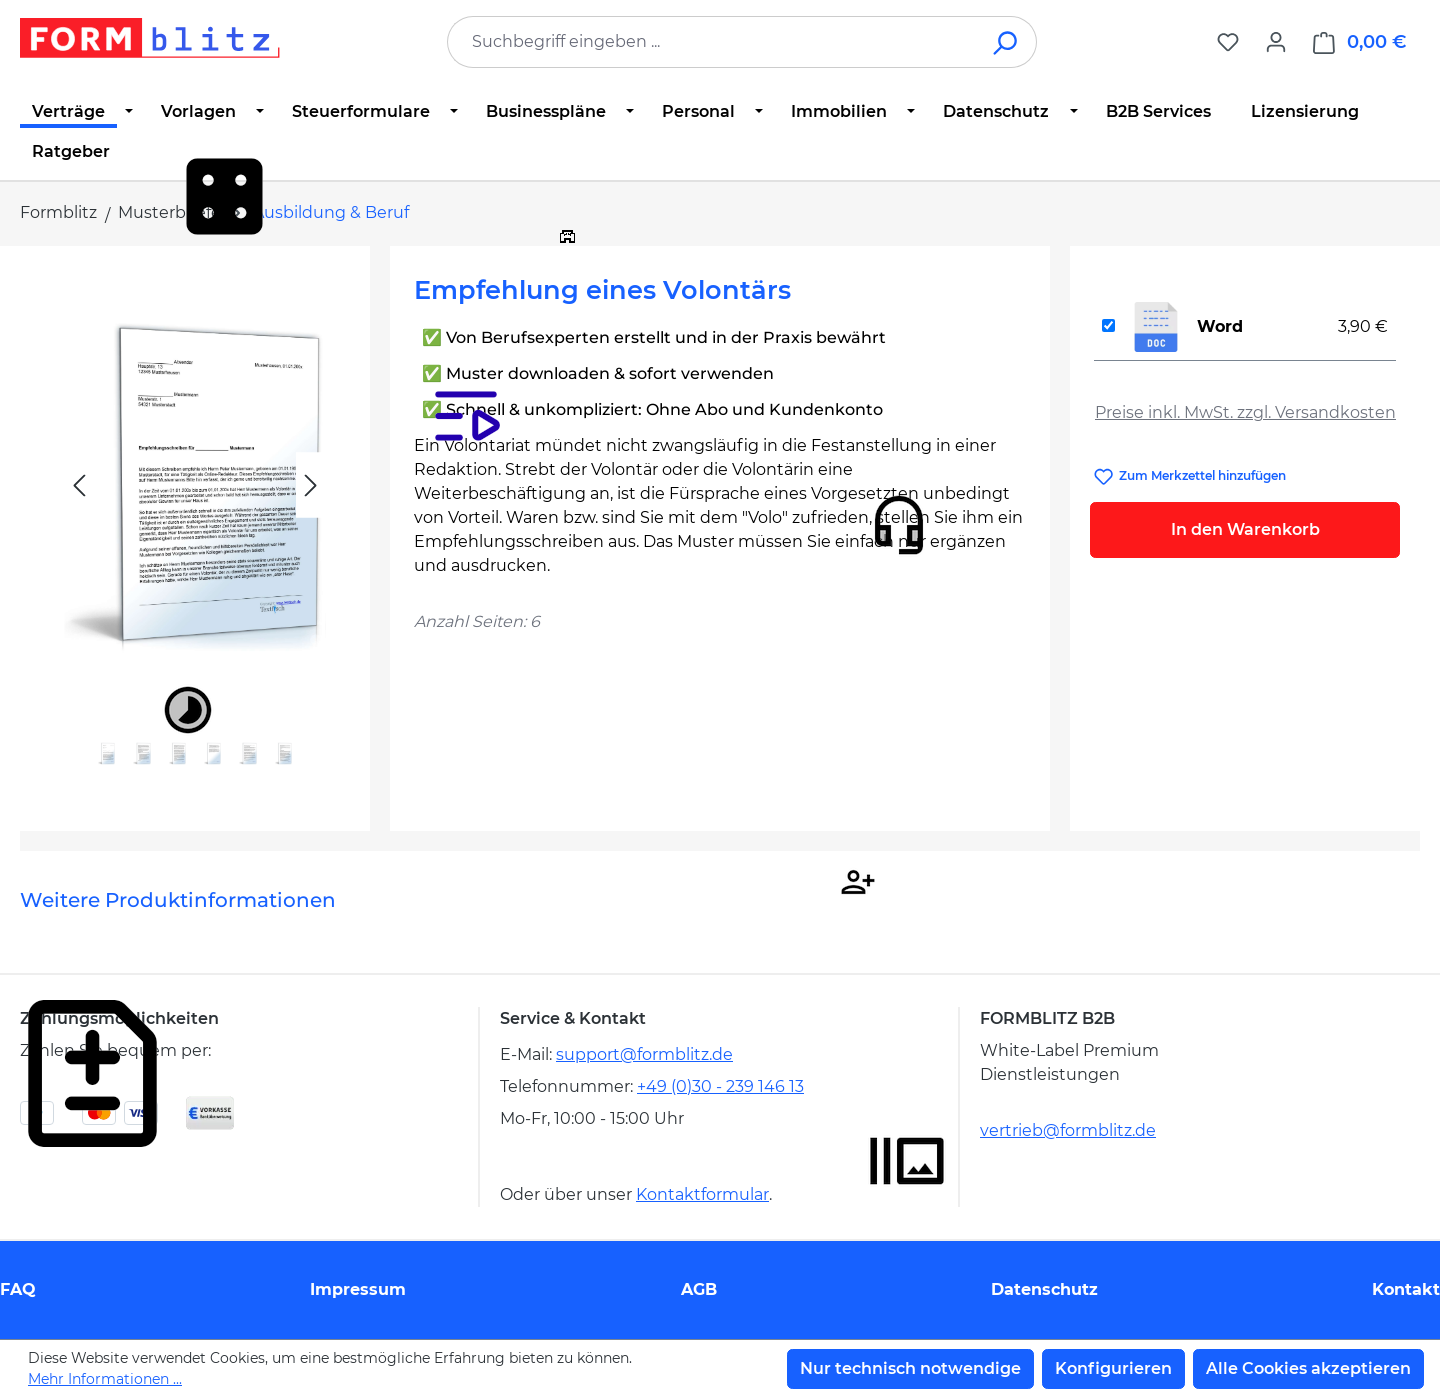 This screenshot has width=1440, height=1398. Describe the element at coordinates (224, 196) in the screenshot. I see `roll or randomize a selection` at that location.